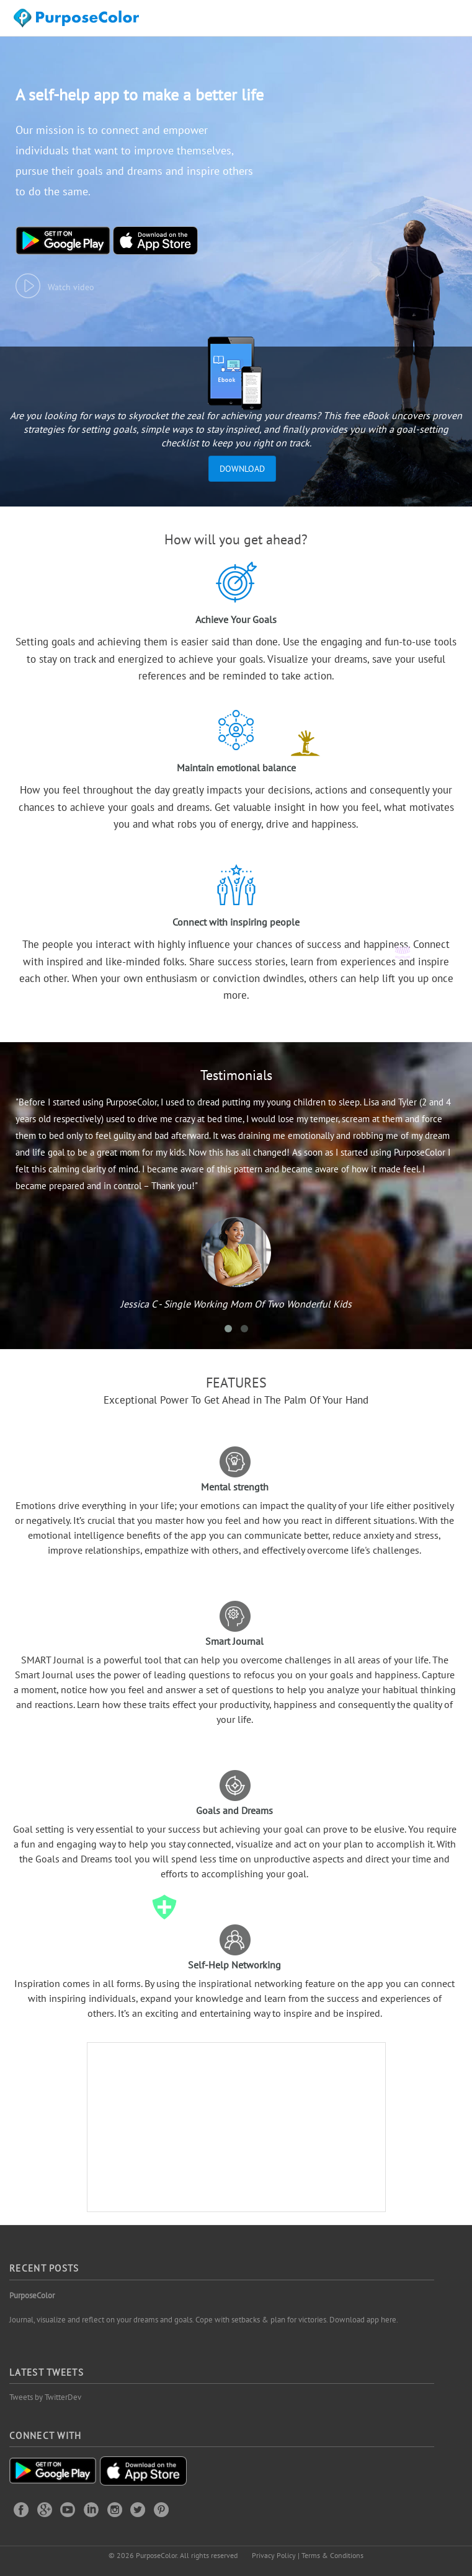 The image size is (472, 2576). I want to click on activate defensive healing ability, so click(164, 1907).